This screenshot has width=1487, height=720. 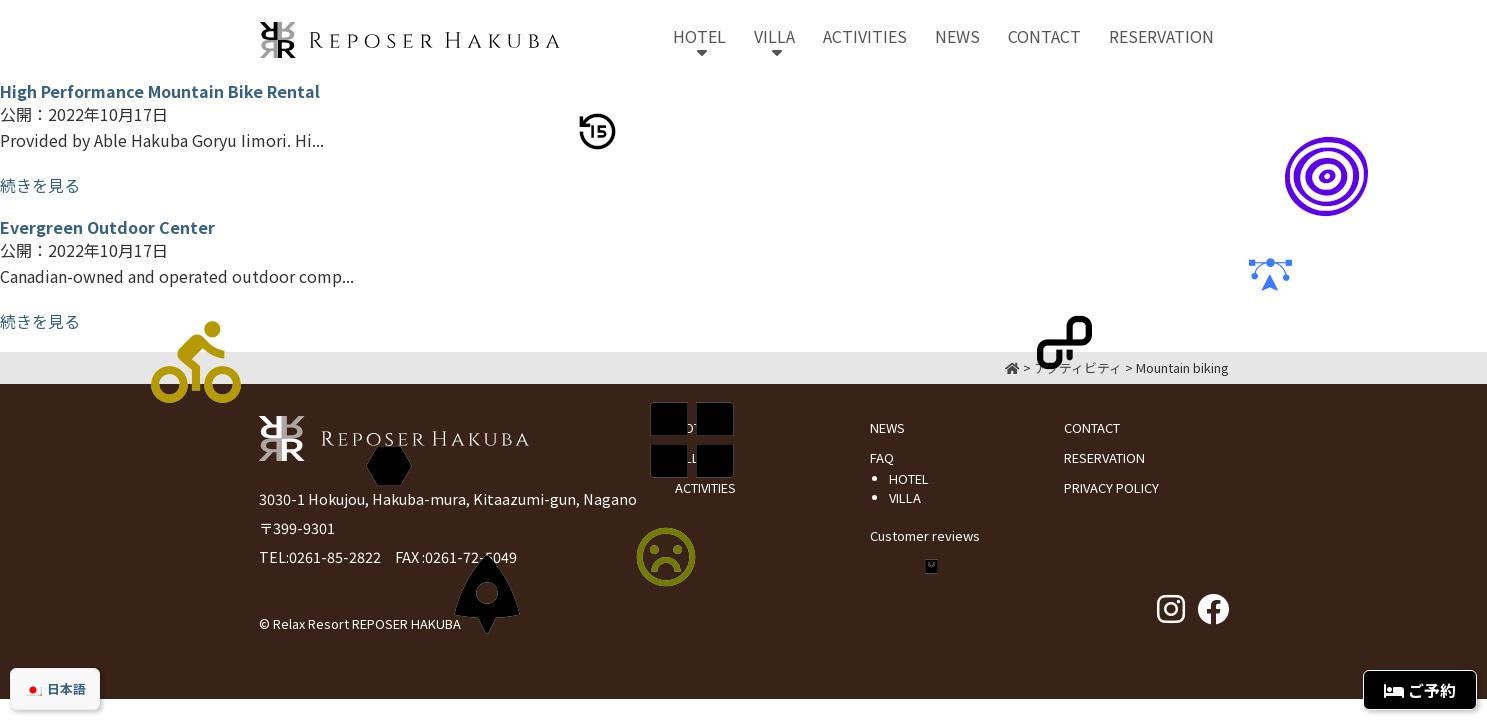 I want to click on rate experience as negative or unsatisfied, so click(x=666, y=557).